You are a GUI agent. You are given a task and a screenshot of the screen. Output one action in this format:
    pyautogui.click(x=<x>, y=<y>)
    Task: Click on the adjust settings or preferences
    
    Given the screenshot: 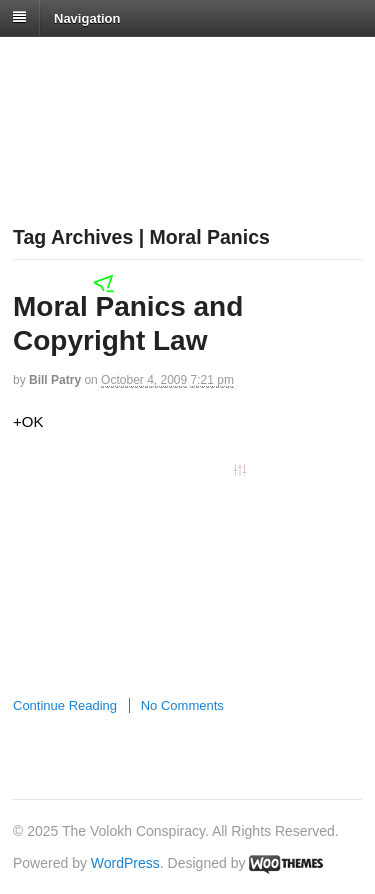 What is the action you would take?
    pyautogui.click(x=240, y=470)
    